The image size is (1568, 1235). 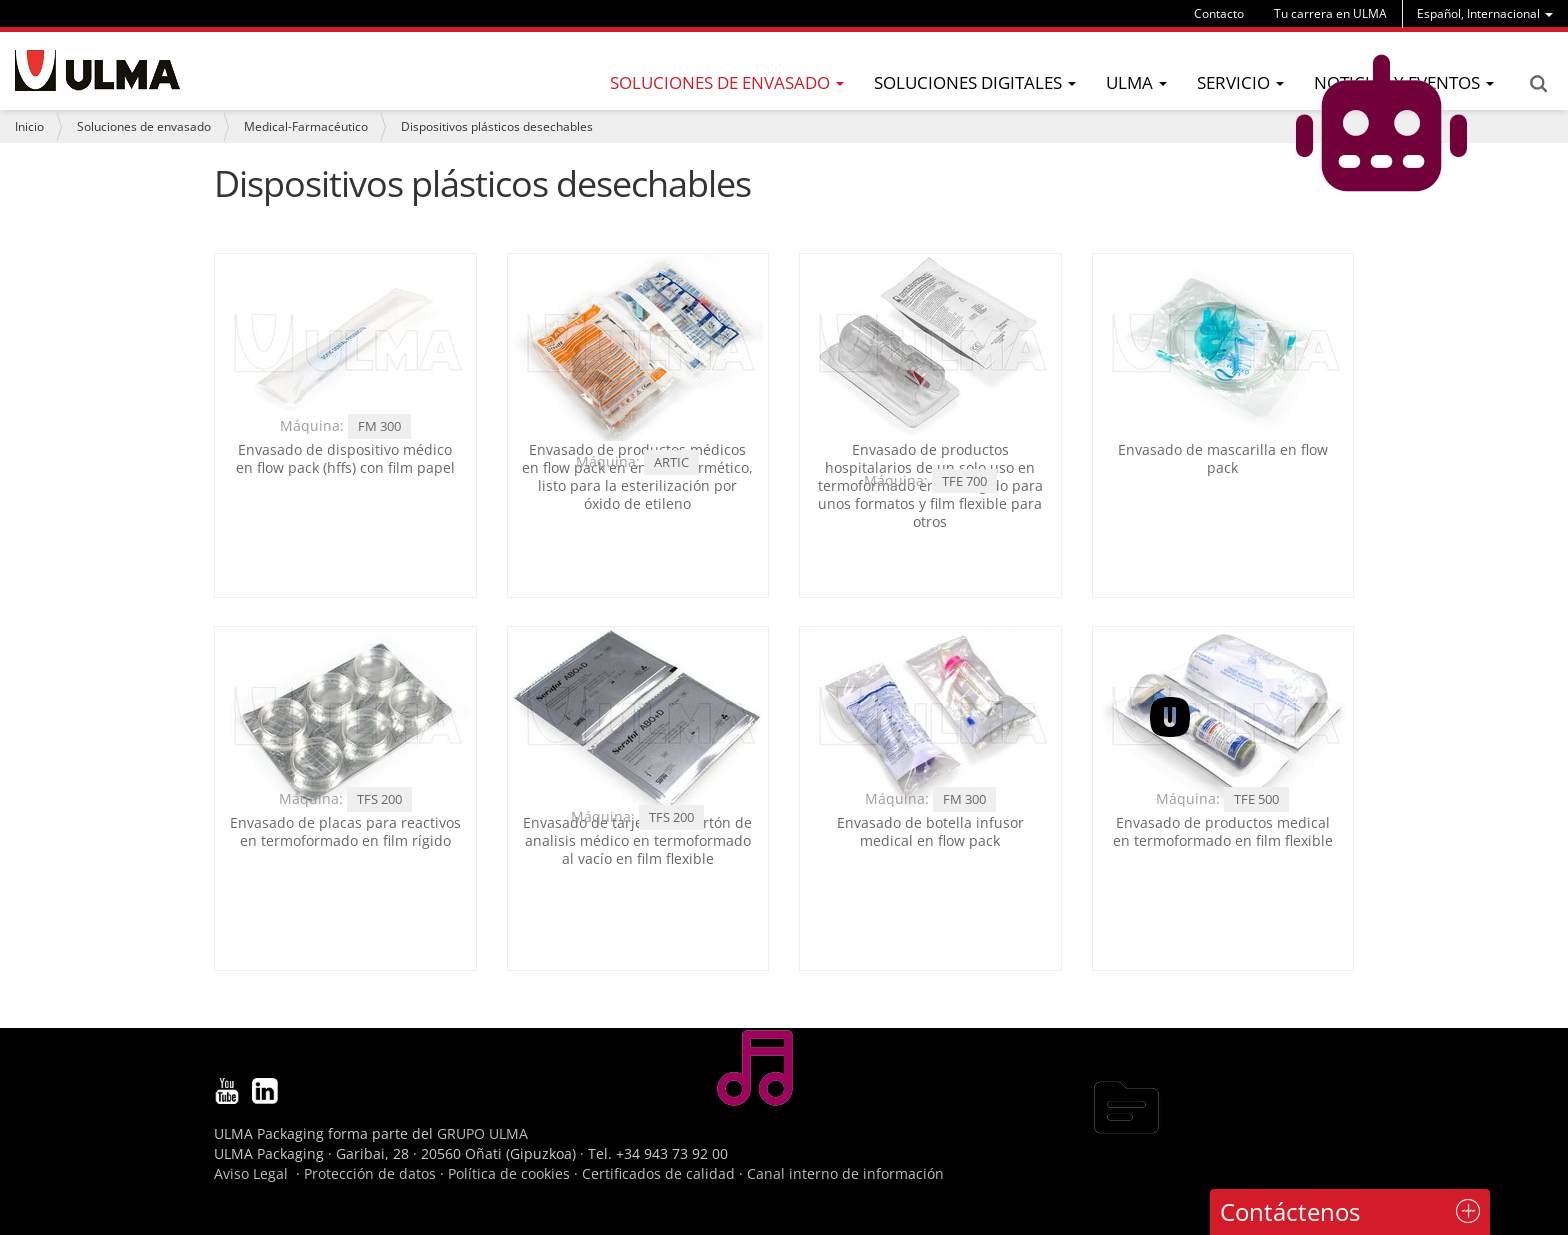 What do you see at coordinates (1170, 717) in the screenshot?
I see `indicates an unread item or status` at bounding box center [1170, 717].